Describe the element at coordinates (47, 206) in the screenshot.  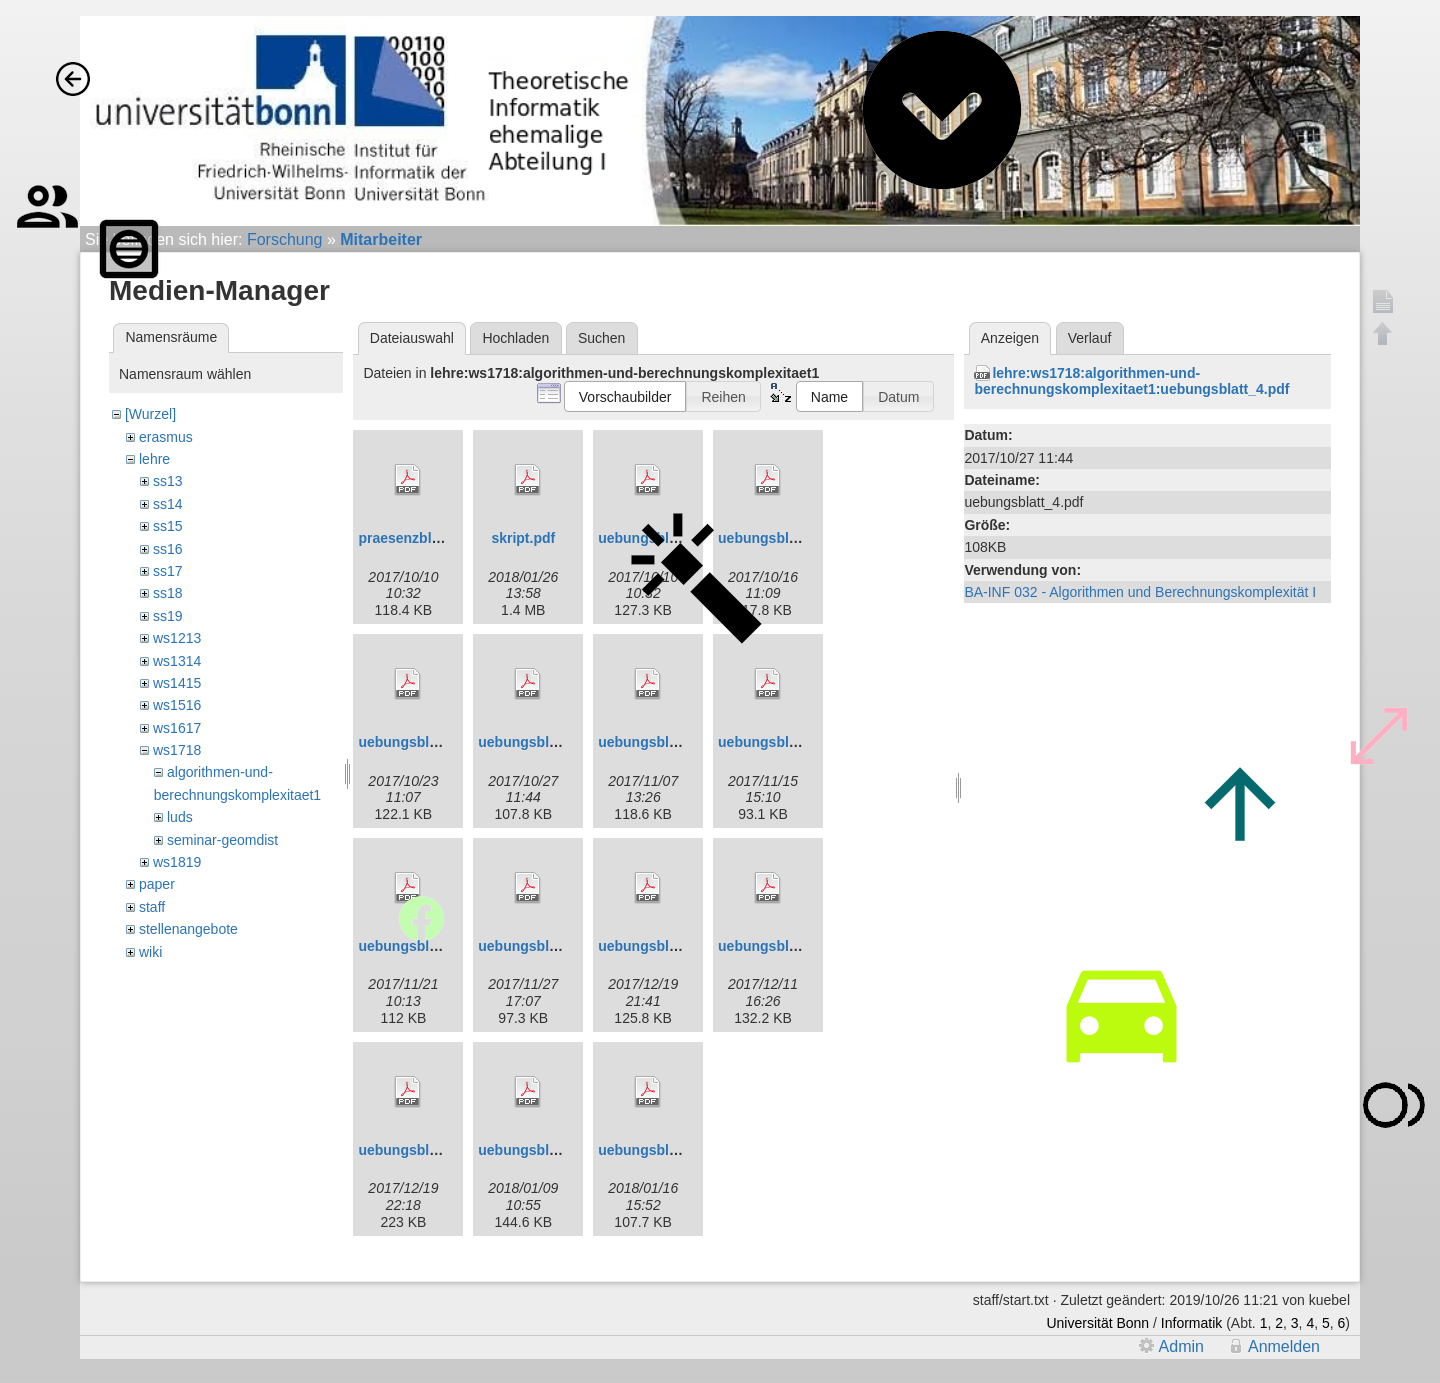
I see `view contacts or people list` at that location.